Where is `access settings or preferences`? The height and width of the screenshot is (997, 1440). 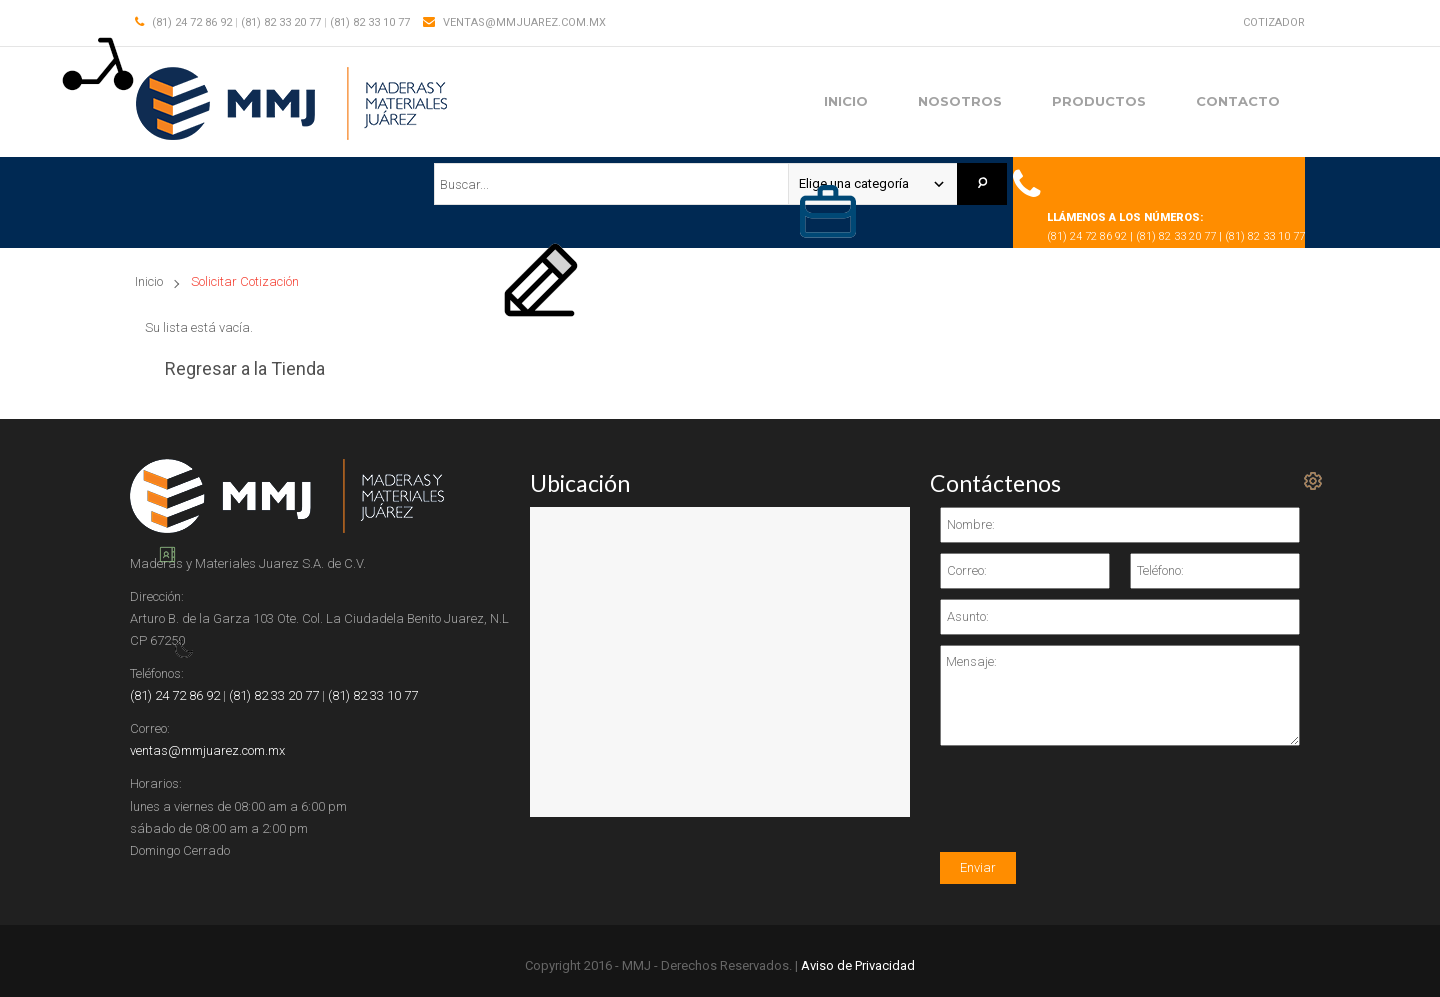 access settings or preferences is located at coordinates (1313, 481).